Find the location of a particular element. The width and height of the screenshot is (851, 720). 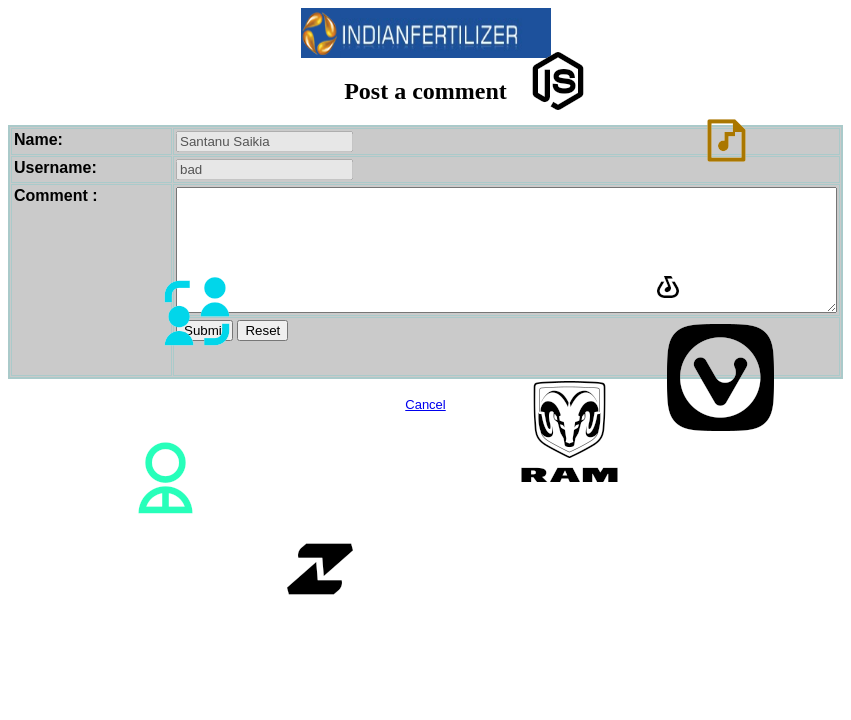

open an audio or music file is located at coordinates (726, 140).